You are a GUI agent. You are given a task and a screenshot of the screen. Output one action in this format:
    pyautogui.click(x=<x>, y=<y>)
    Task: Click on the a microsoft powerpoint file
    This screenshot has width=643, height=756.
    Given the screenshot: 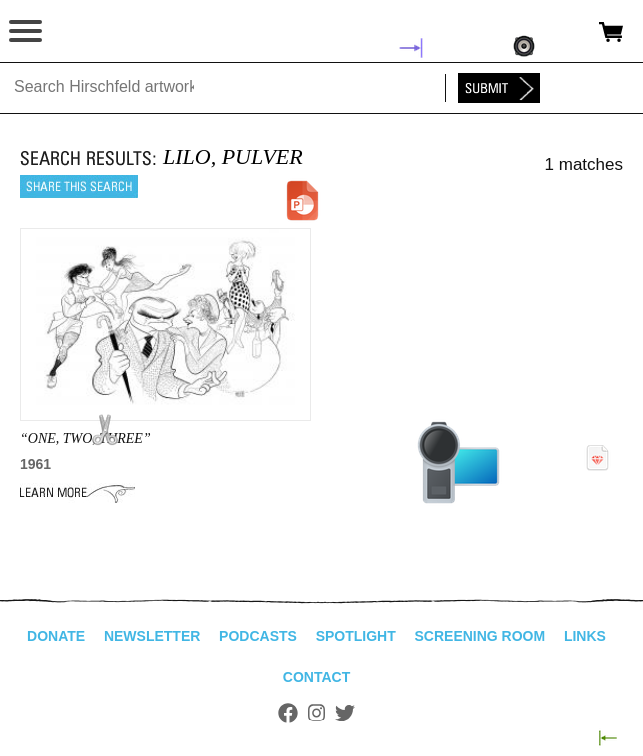 What is the action you would take?
    pyautogui.click(x=302, y=200)
    